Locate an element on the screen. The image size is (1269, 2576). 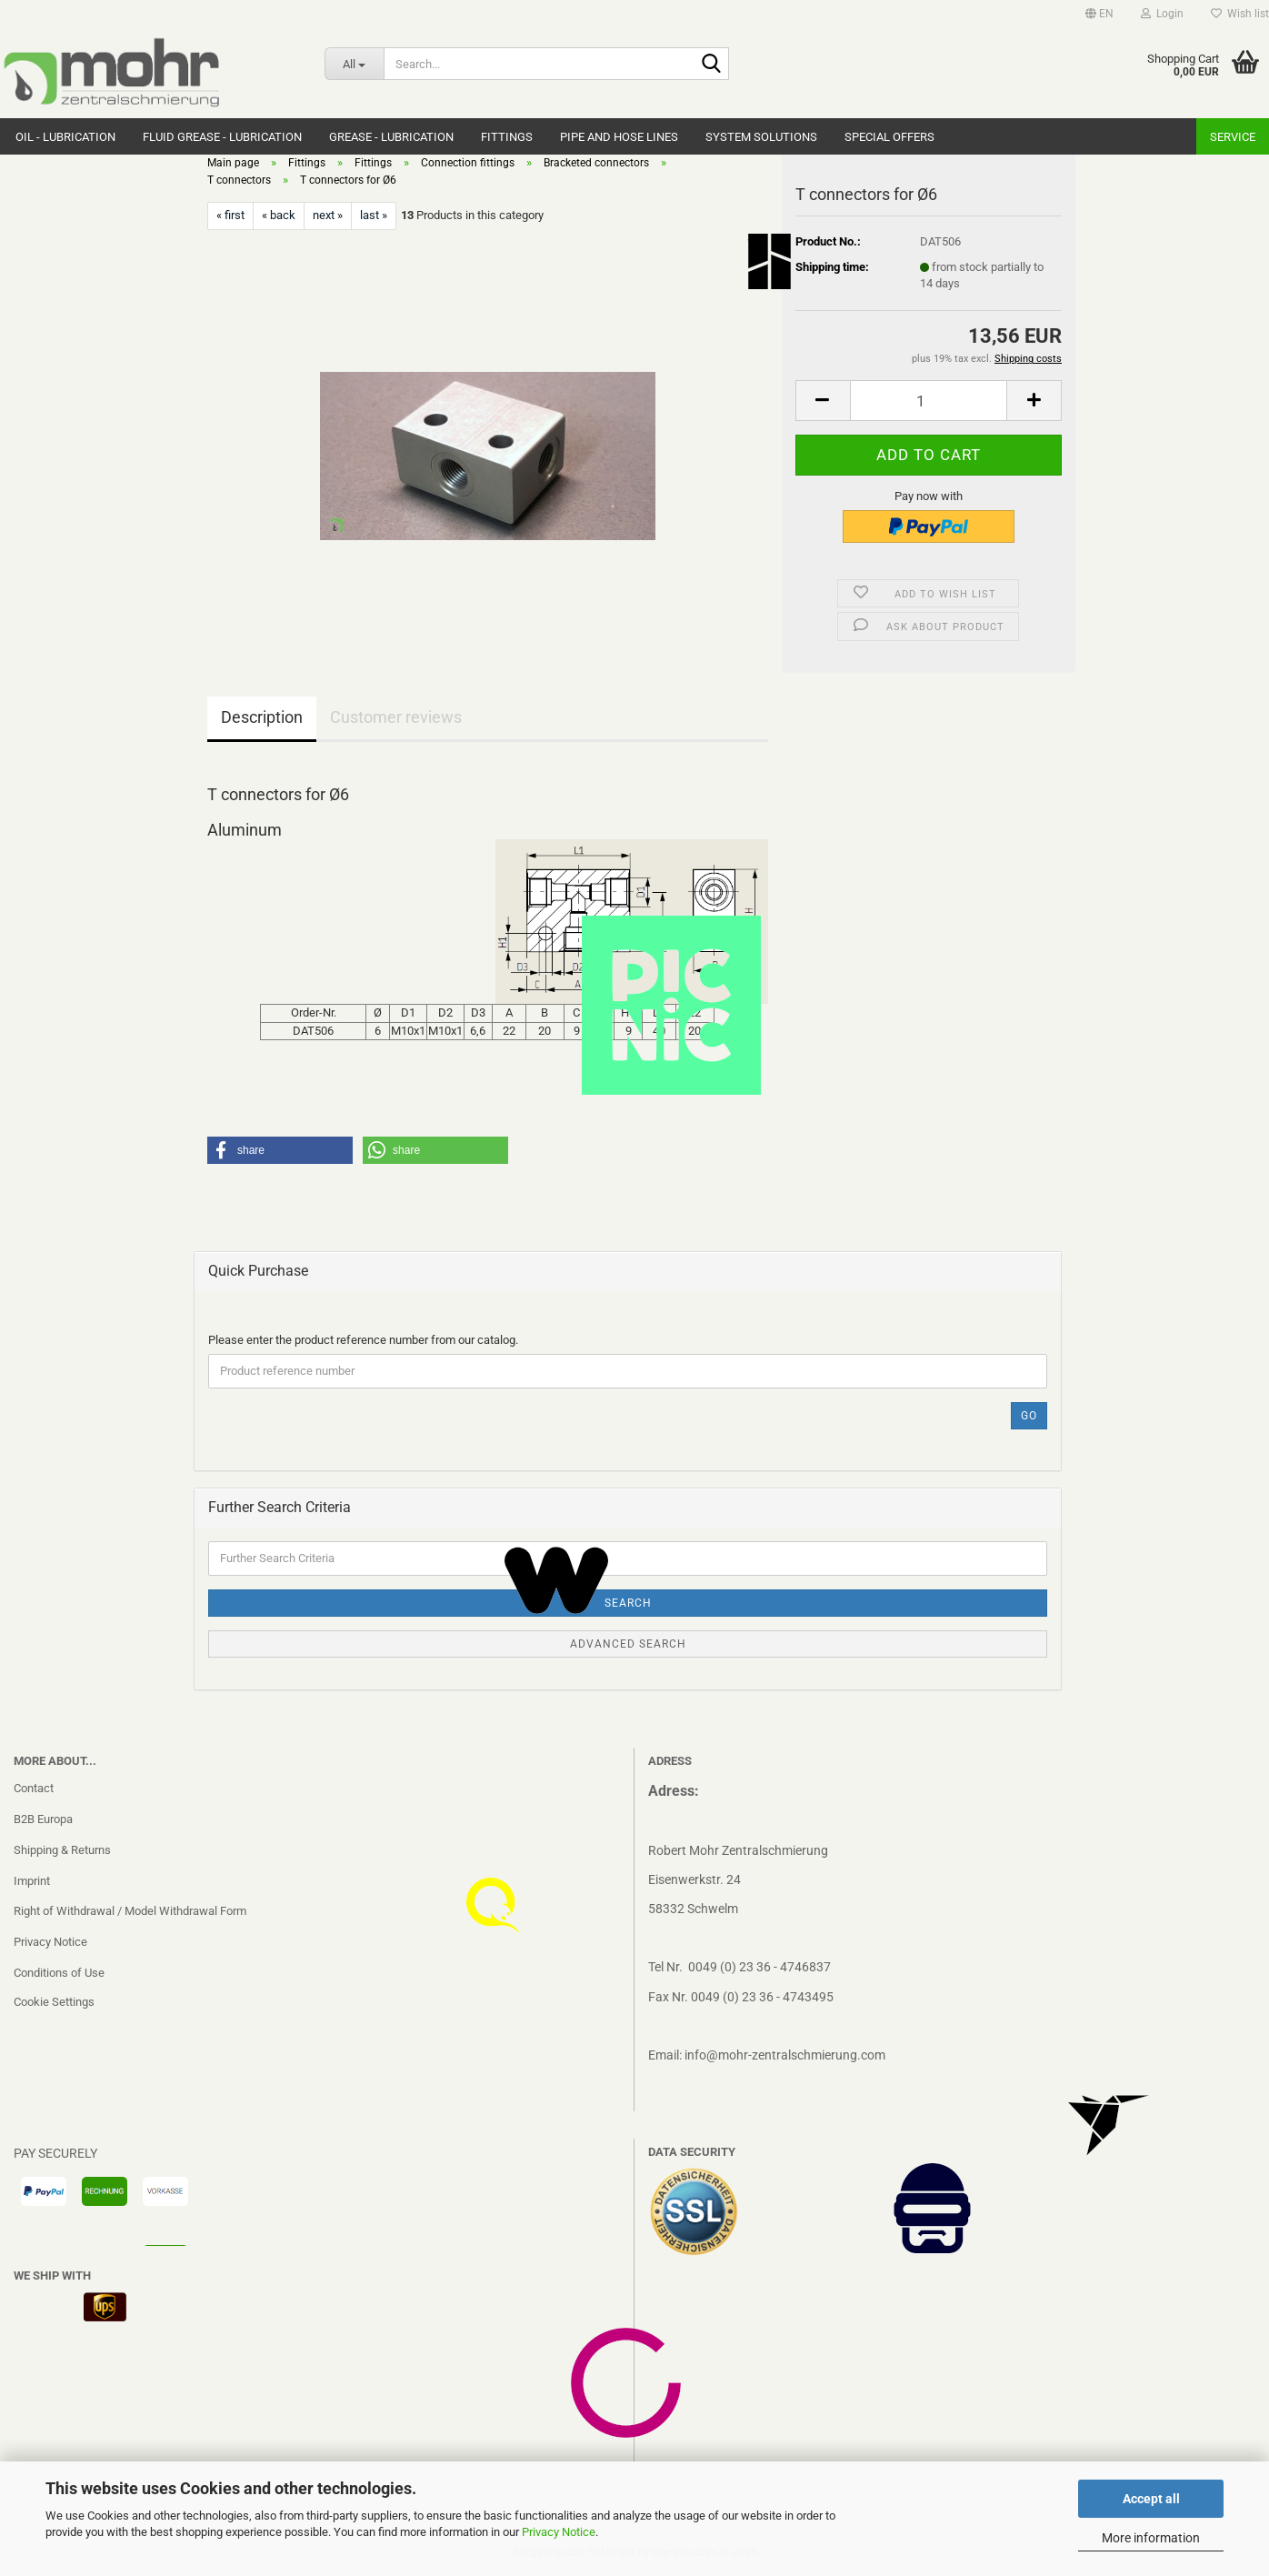
access Qiwi payment services is located at coordinates (493, 1905).